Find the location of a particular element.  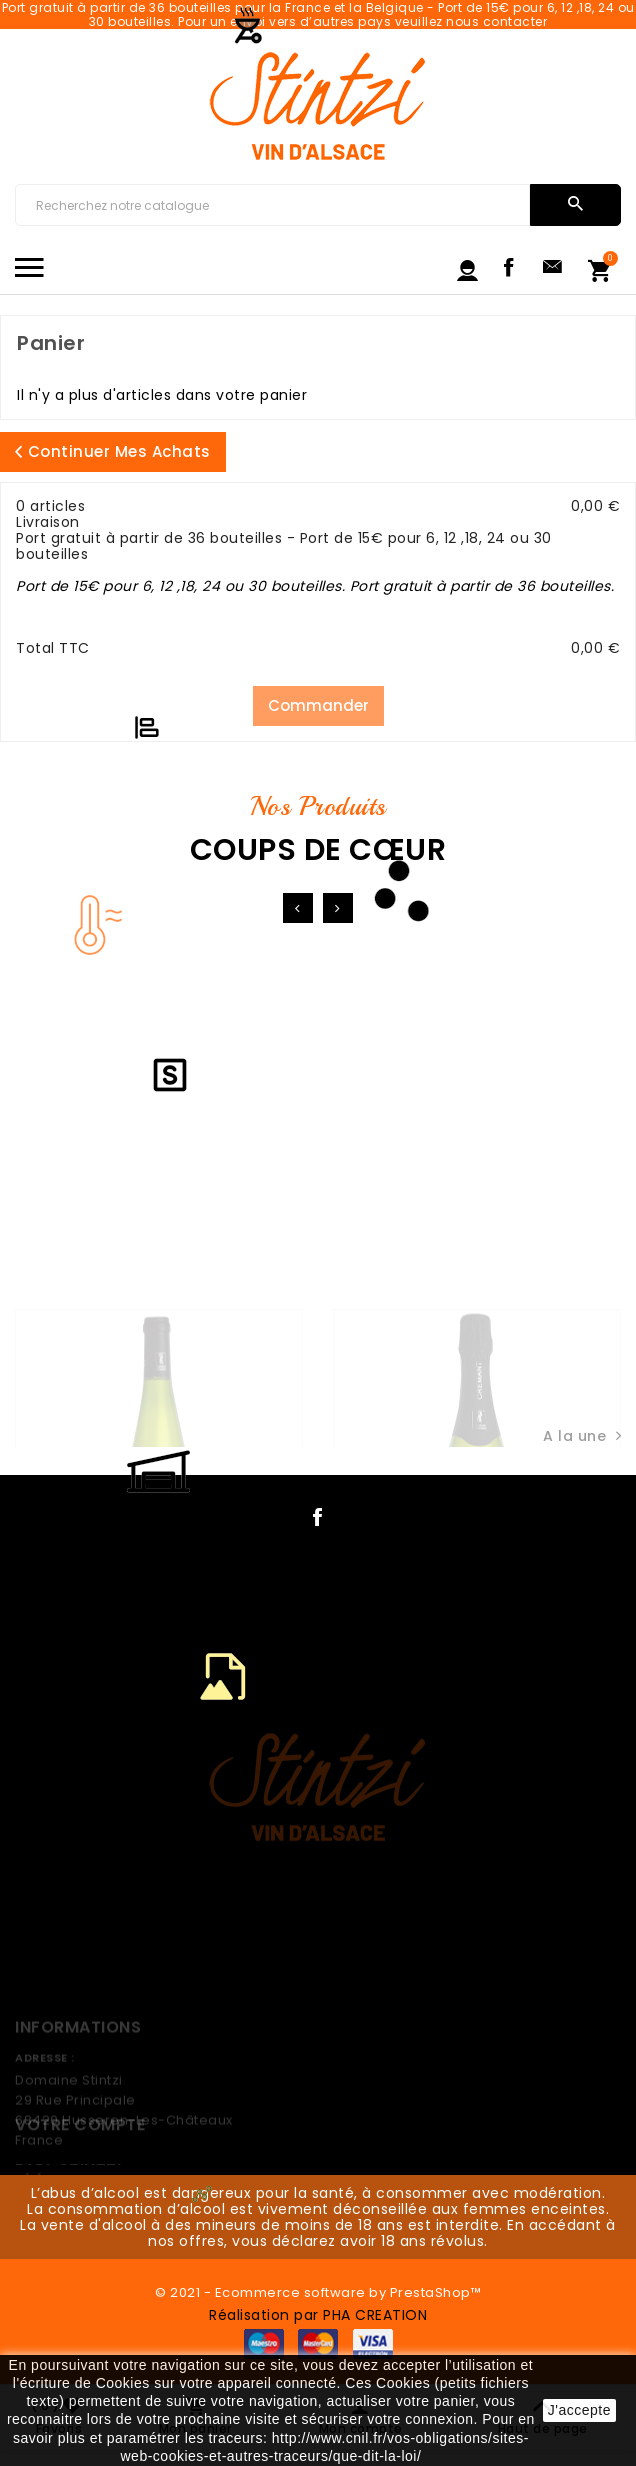

view image file is located at coordinates (225, 1676).